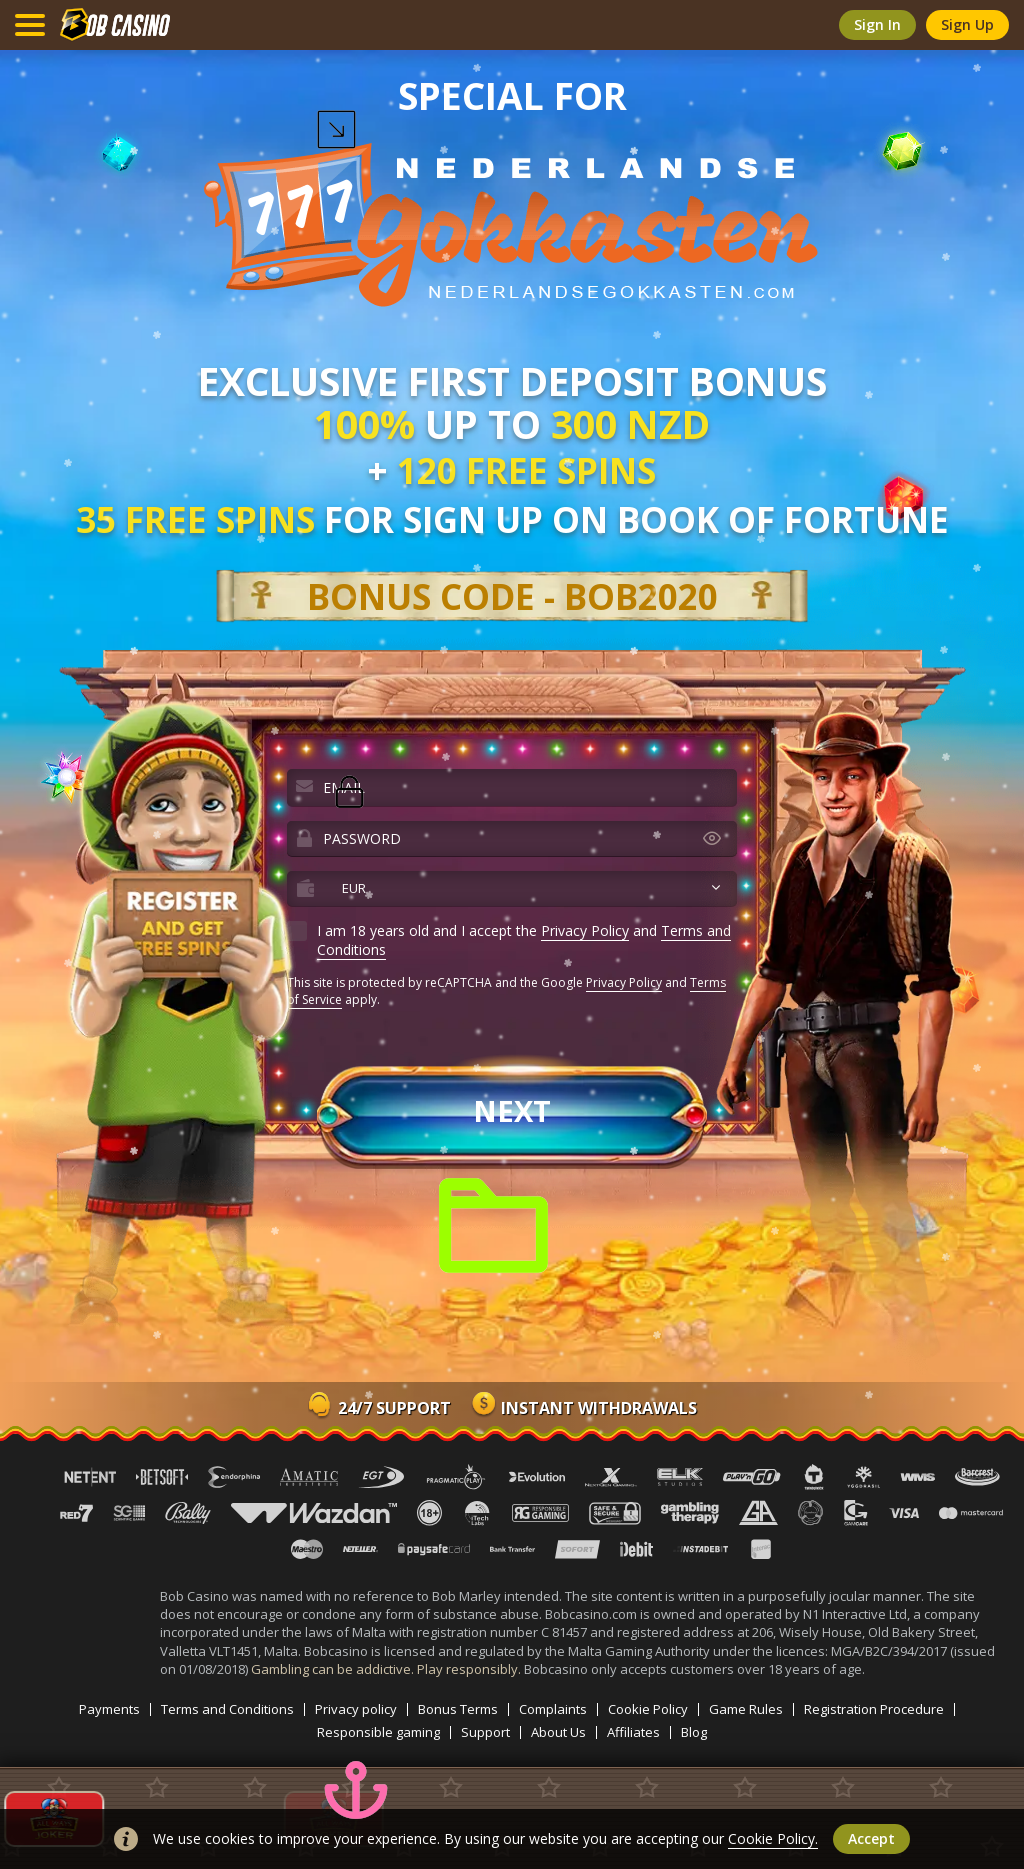 Image resolution: width=1024 pixels, height=1869 pixels. I want to click on navigate to anchor point or bookmark, so click(356, 1790).